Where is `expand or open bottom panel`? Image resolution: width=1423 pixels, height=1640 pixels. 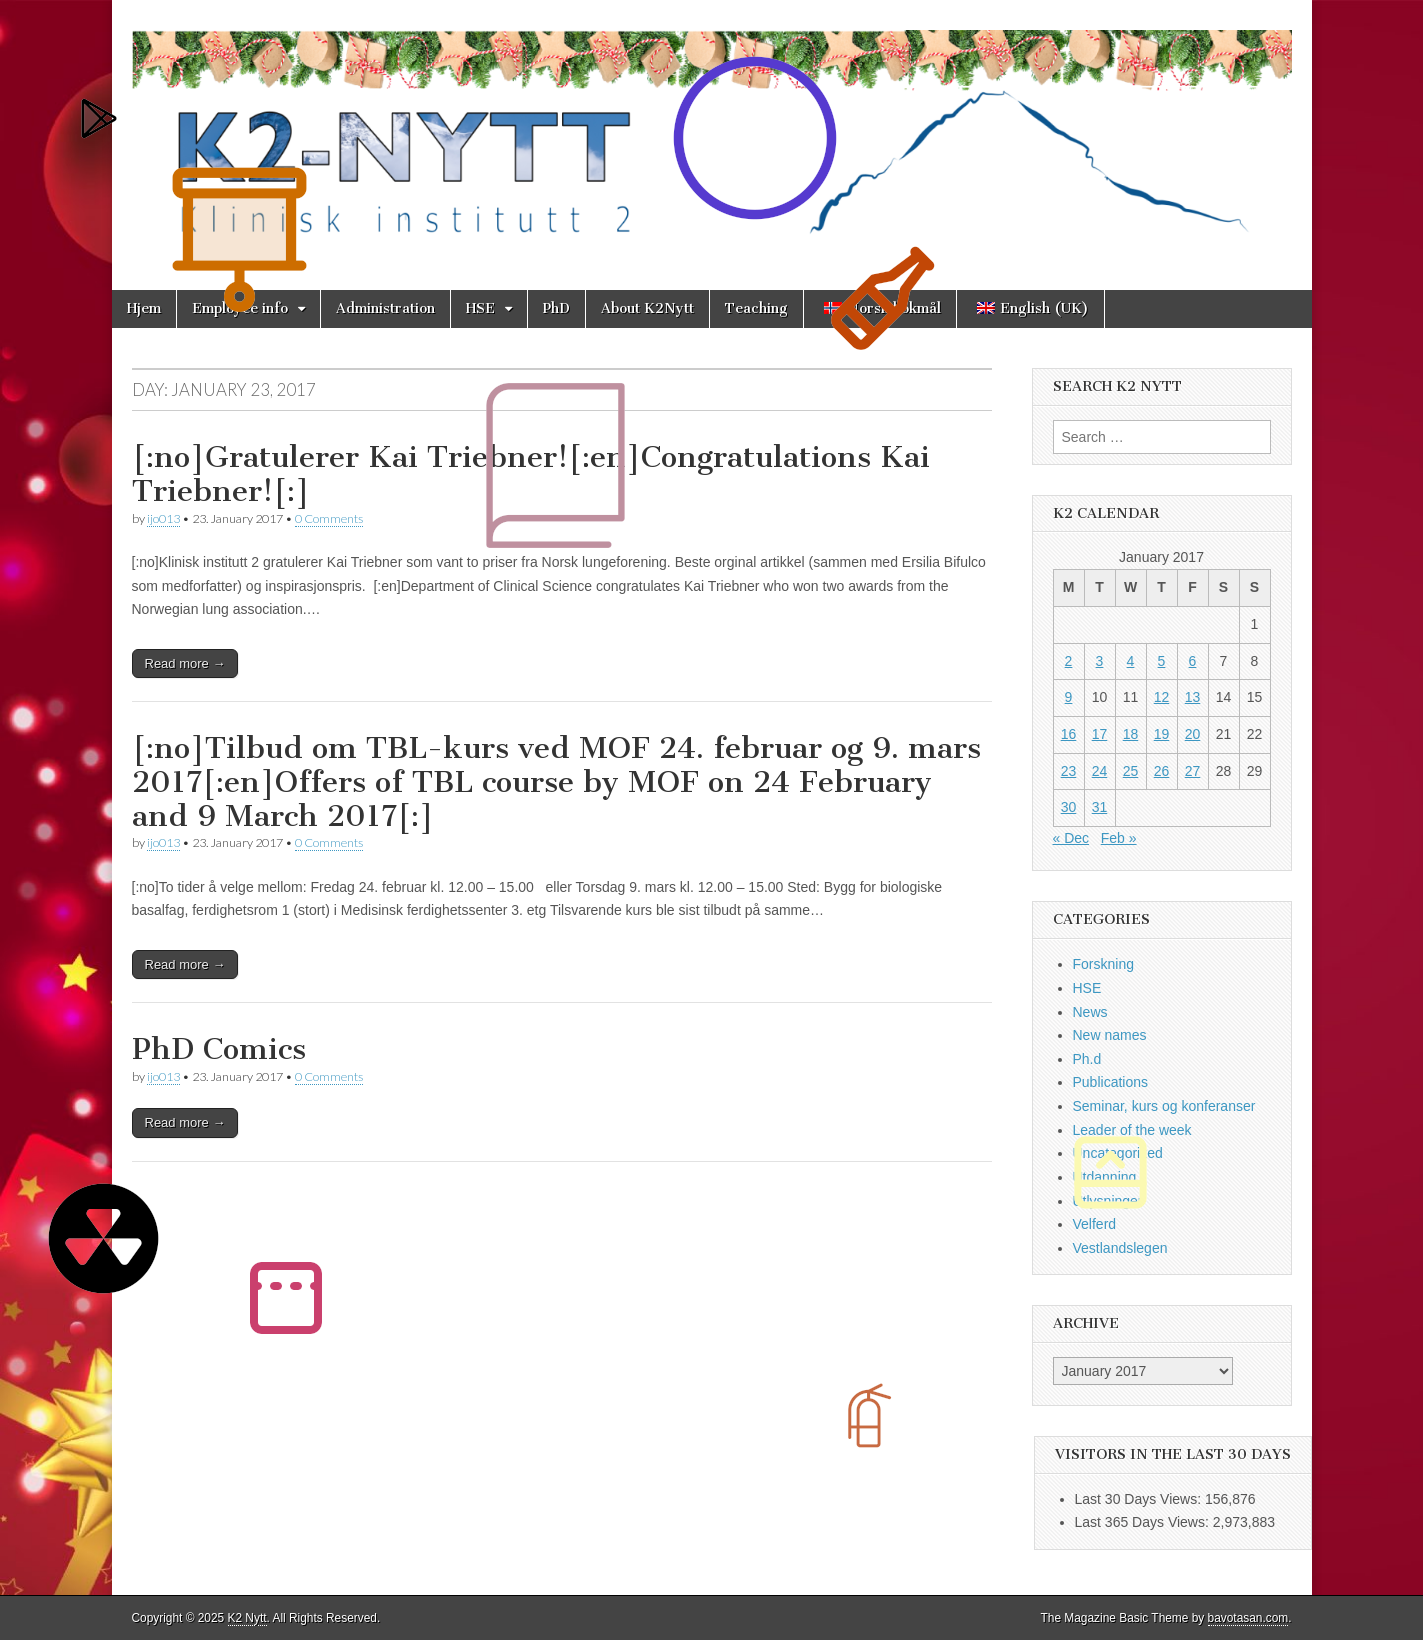 expand or open bottom panel is located at coordinates (1110, 1172).